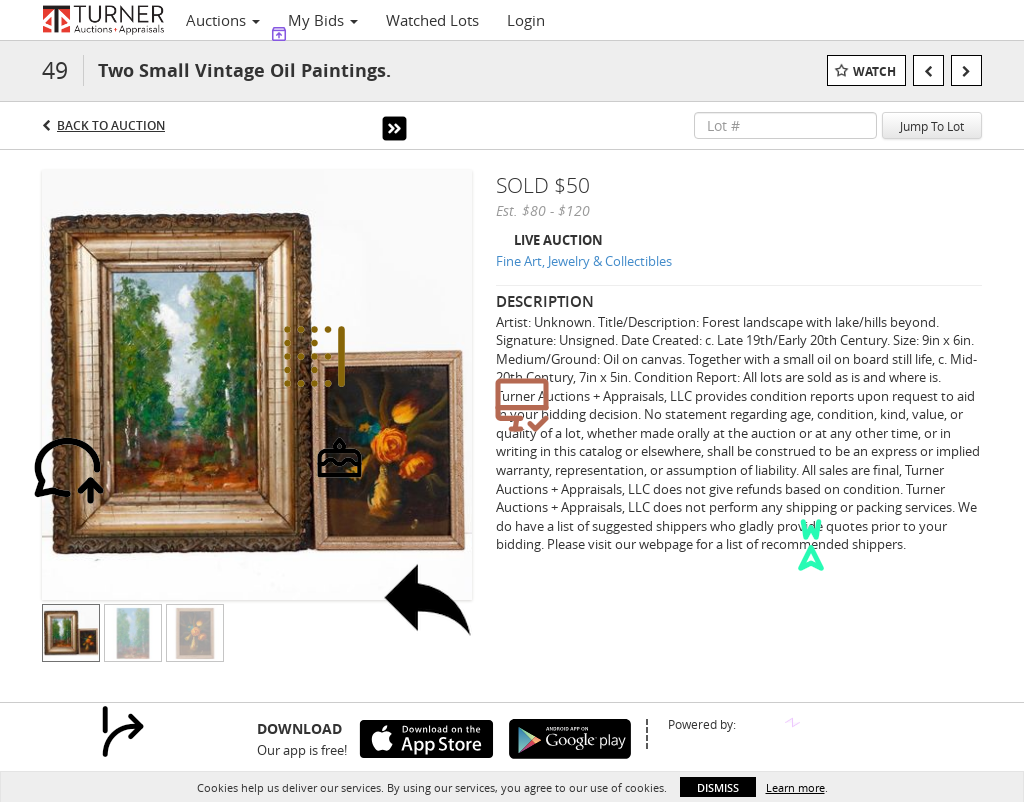 Image resolution: width=1024 pixels, height=802 pixels. I want to click on take the next right turn, so click(120, 731).